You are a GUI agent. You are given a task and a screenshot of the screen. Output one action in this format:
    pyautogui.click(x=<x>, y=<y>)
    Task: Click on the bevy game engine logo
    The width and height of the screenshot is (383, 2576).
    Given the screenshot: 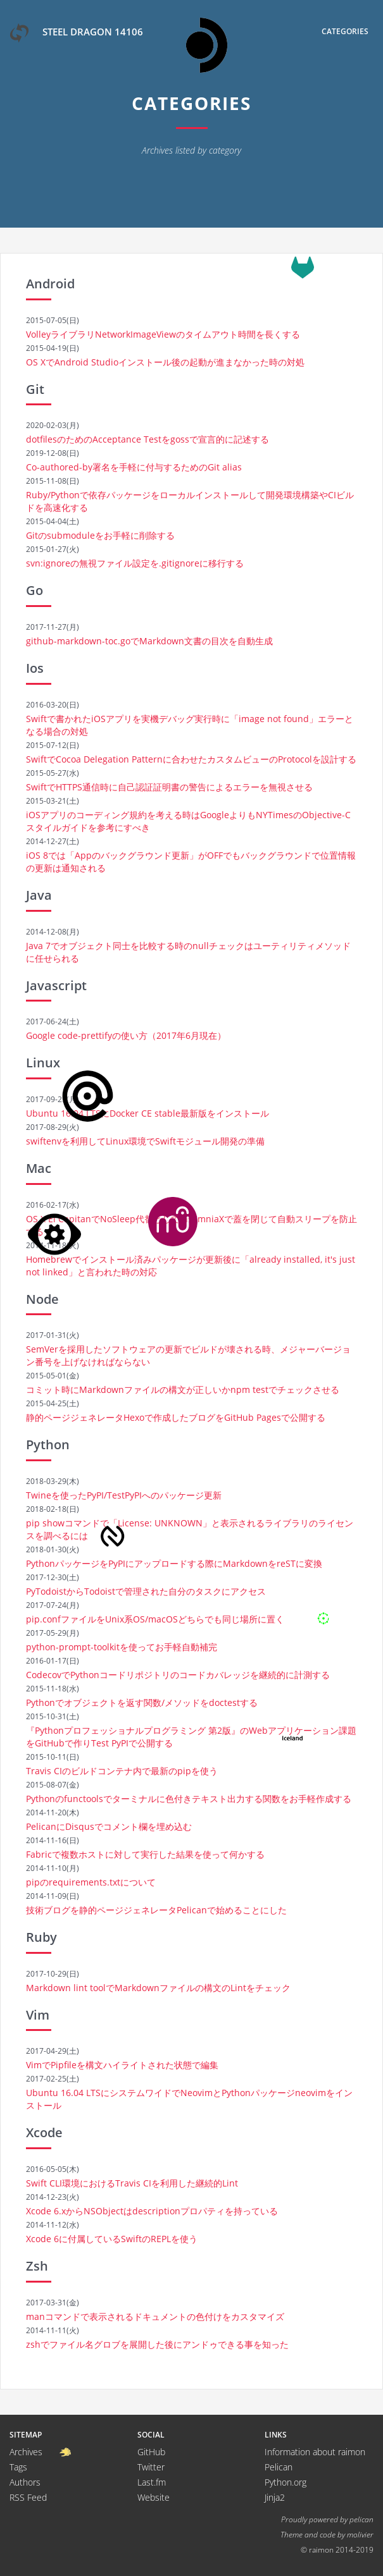 What is the action you would take?
    pyautogui.click(x=65, y=2452)
    